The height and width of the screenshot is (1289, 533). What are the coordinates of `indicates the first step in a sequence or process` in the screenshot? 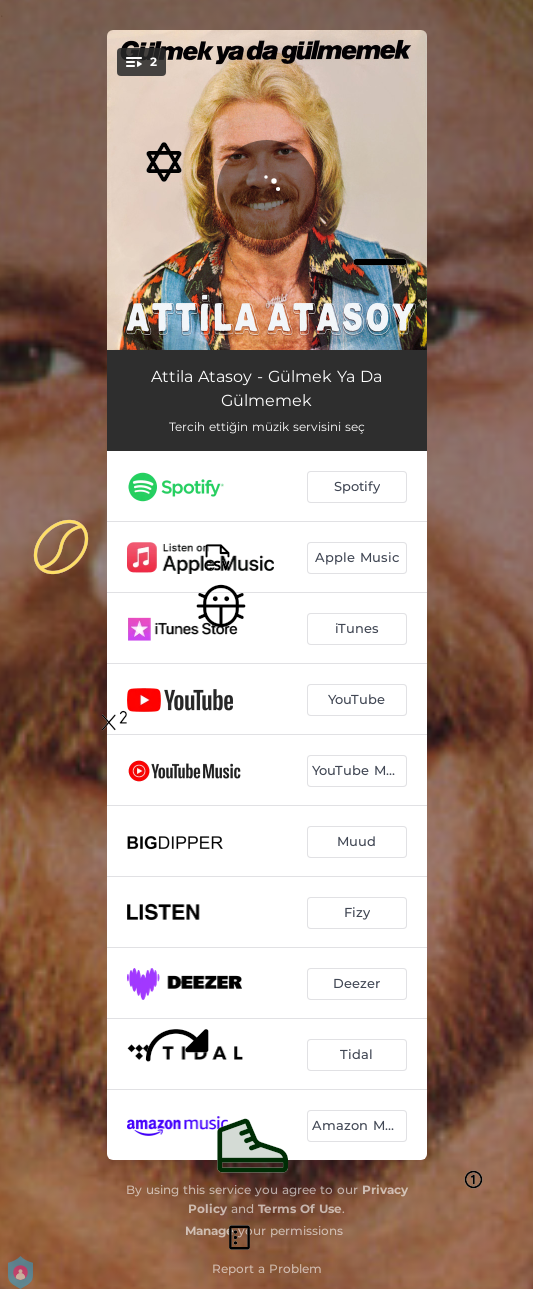 It's located at (473, 1179).